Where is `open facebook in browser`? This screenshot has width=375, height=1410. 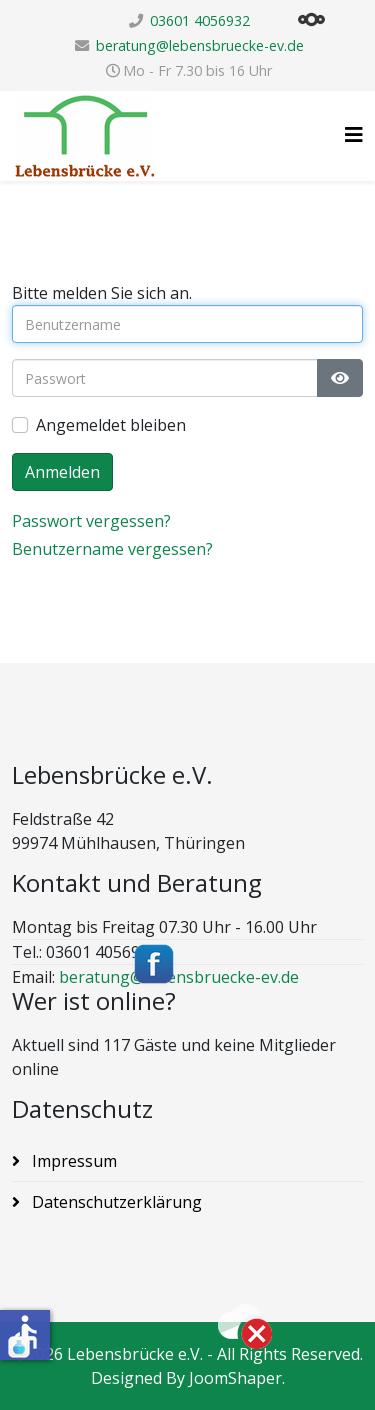 open facebook in browser is located at coordinates (154, 964).